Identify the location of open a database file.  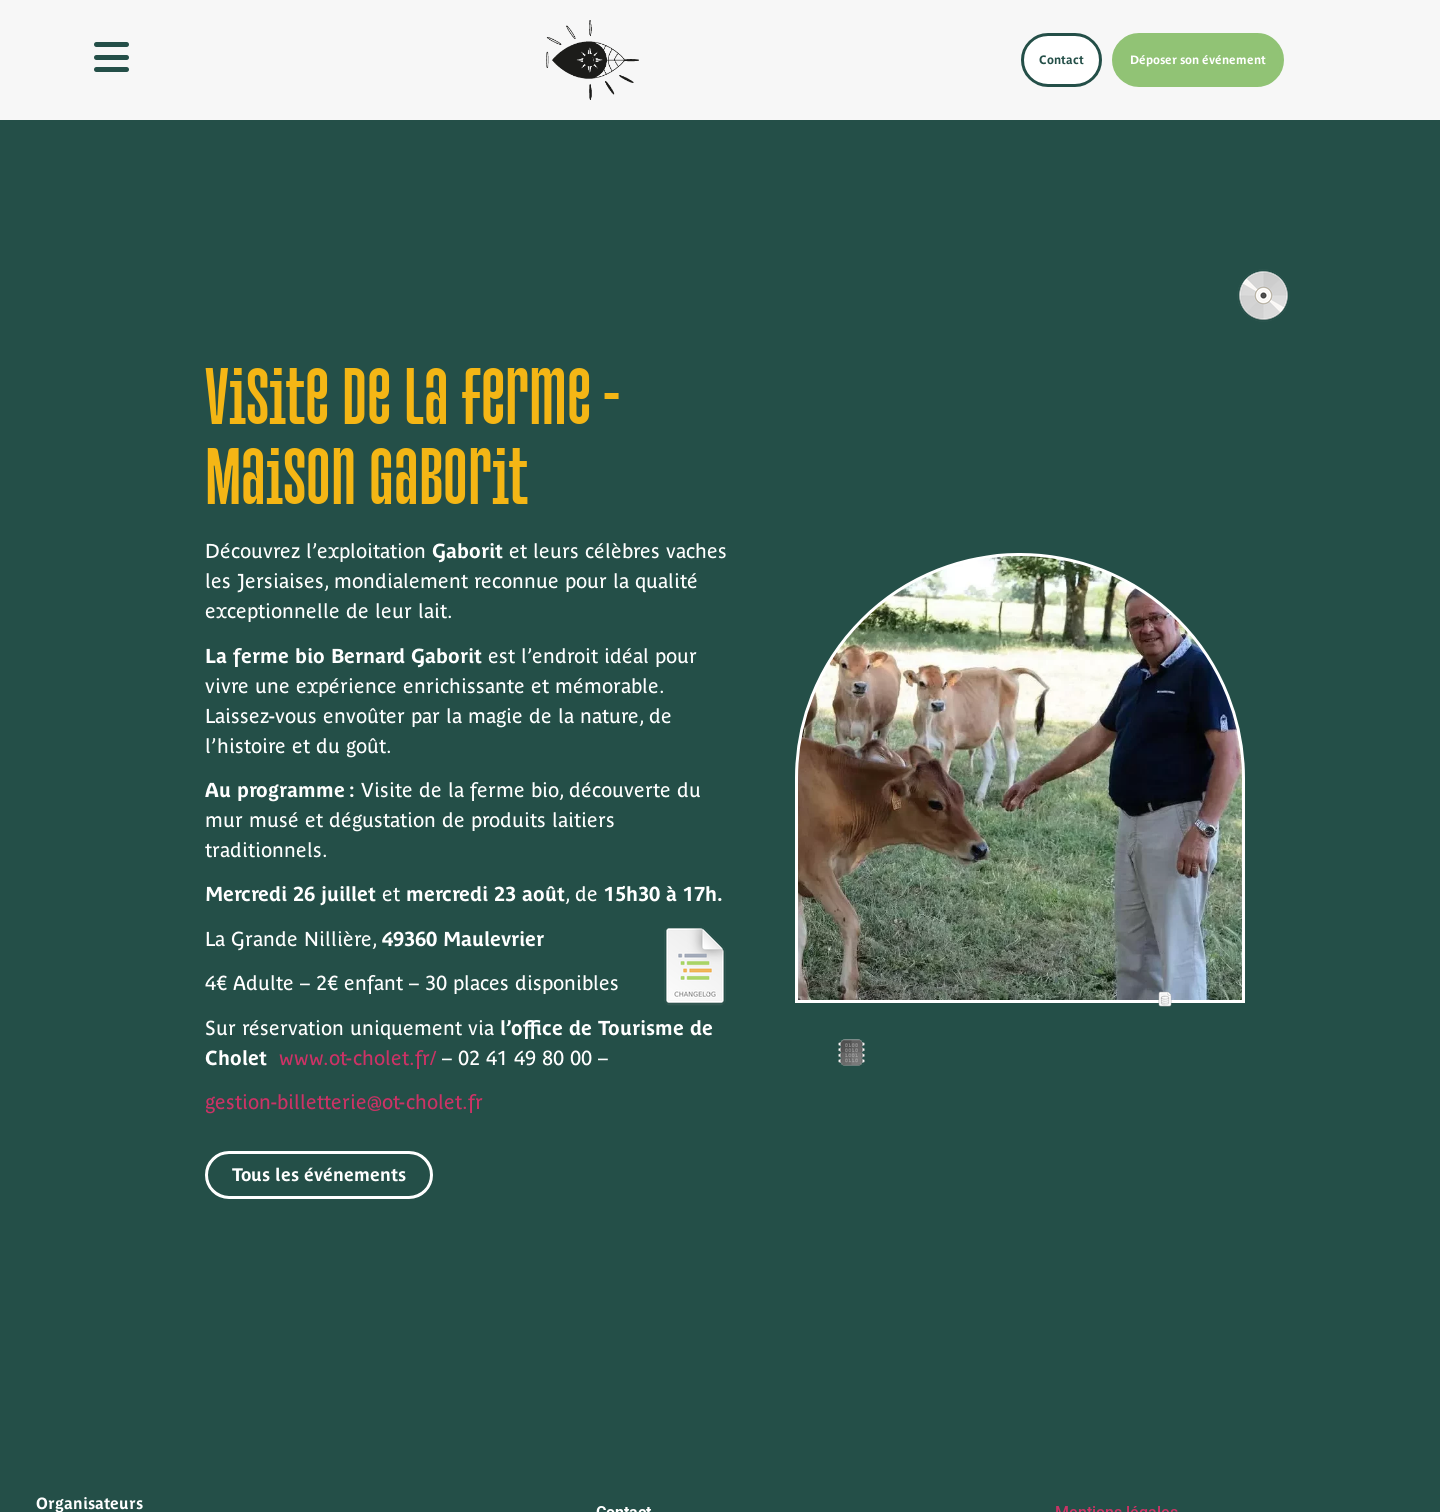
(1165, 999).